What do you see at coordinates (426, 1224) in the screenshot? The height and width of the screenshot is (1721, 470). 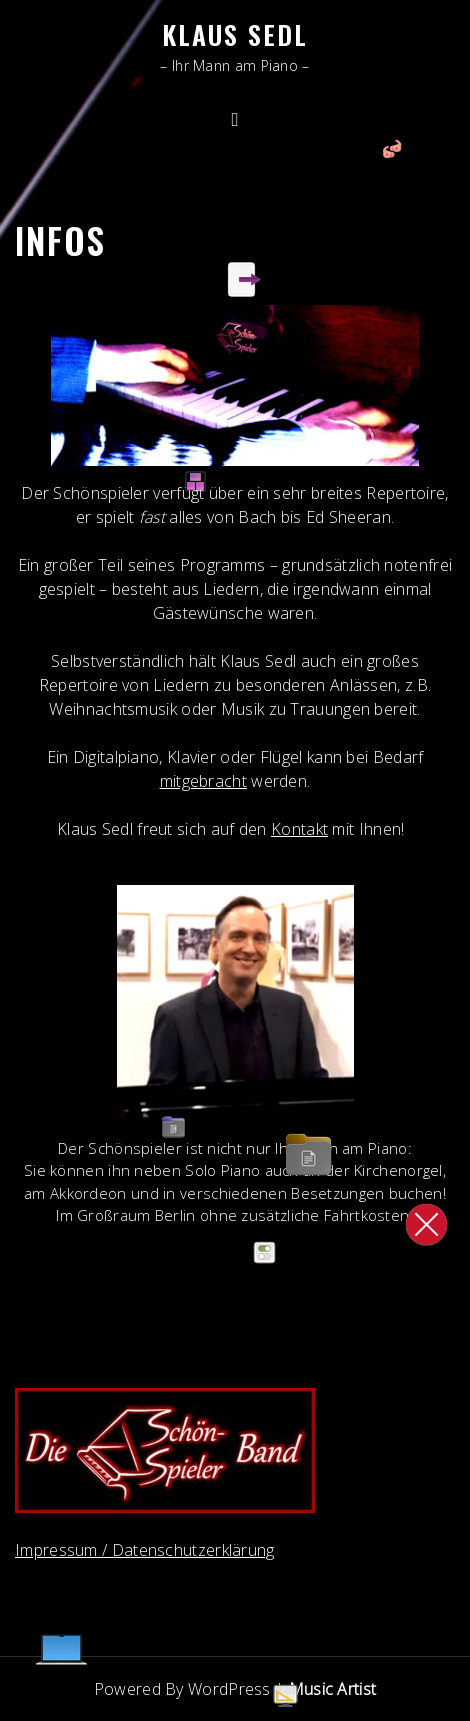 I see `indicates a sync error with a shared file or folder` at bounding box center [426, 1224].